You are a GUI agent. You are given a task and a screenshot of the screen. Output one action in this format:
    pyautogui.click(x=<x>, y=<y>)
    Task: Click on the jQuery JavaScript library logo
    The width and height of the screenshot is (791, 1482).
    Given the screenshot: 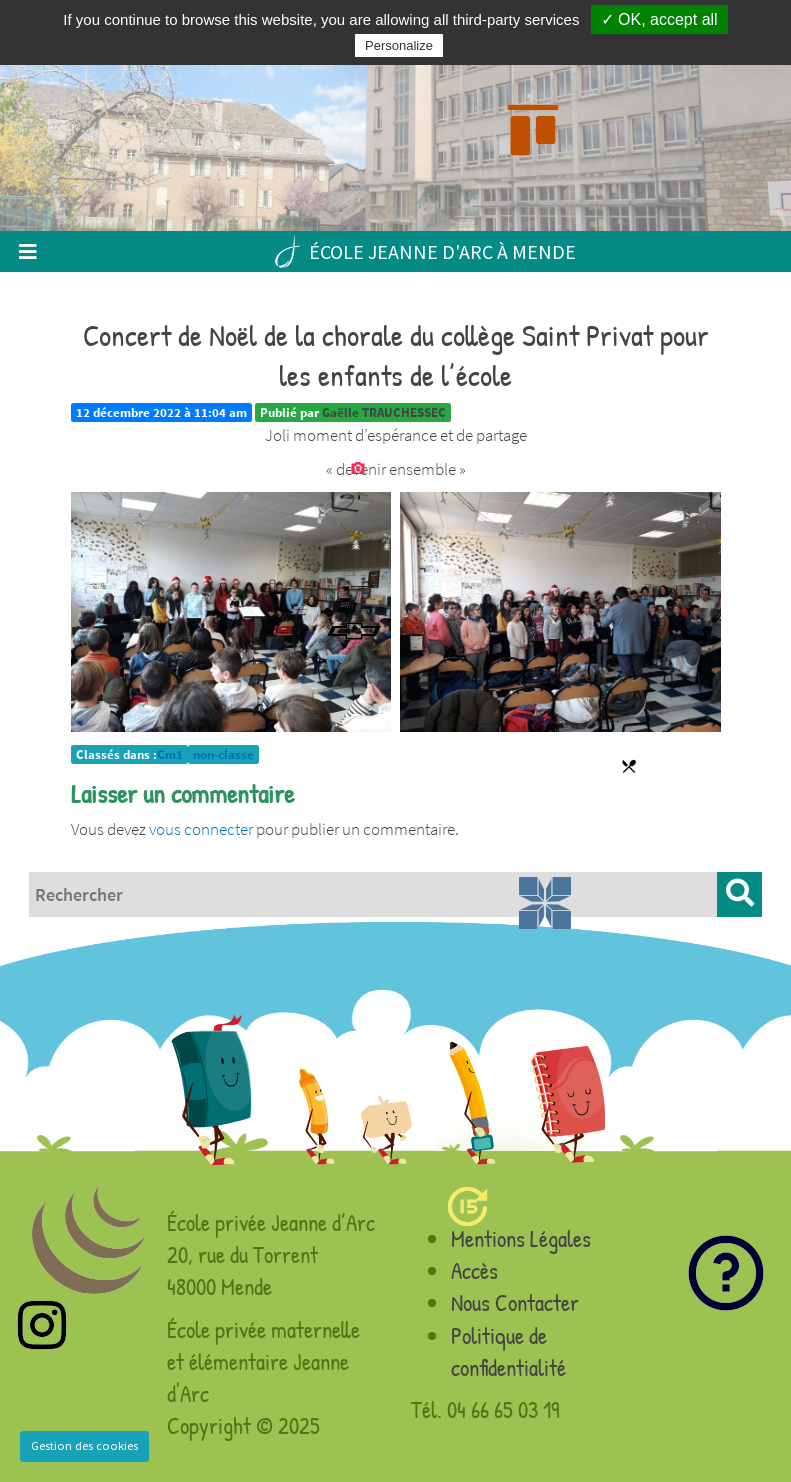 What is the action you would take?
    pyautogui.click(x=89, y=1239)
    